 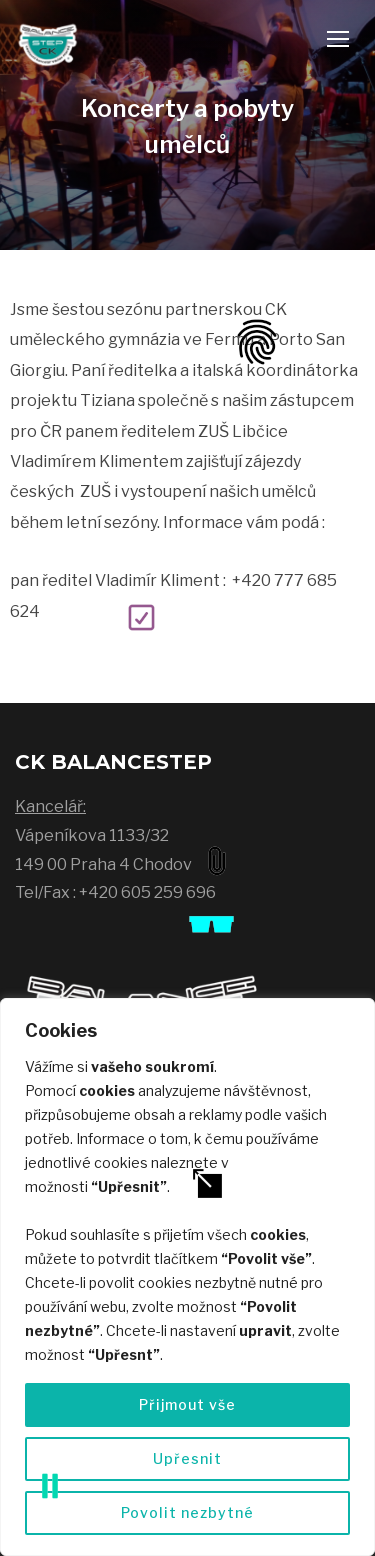 What do you see at coordinates (207, 1183) in the screenshot?
I see `navigate to previous screen or parent folder` at bounding box center [207, 1183].